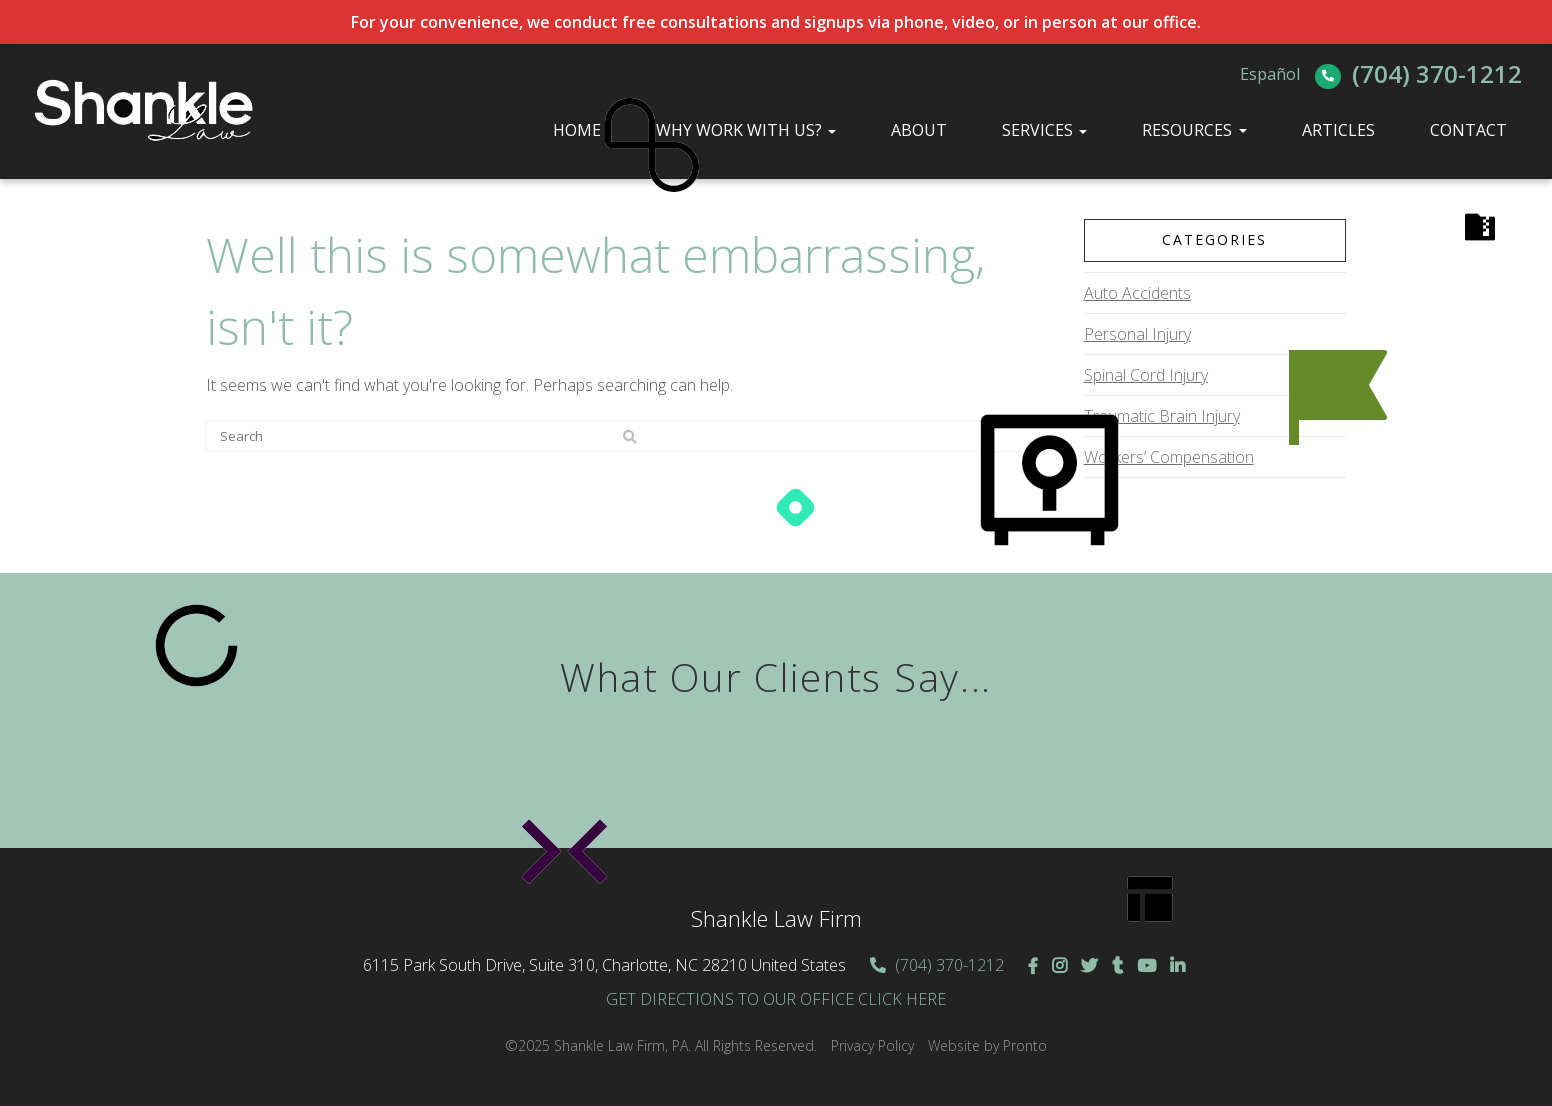 The width and height of the screenshot is (1552, 1106). I want to click on switch to header and sidebar layout view, so click(1150, 899).